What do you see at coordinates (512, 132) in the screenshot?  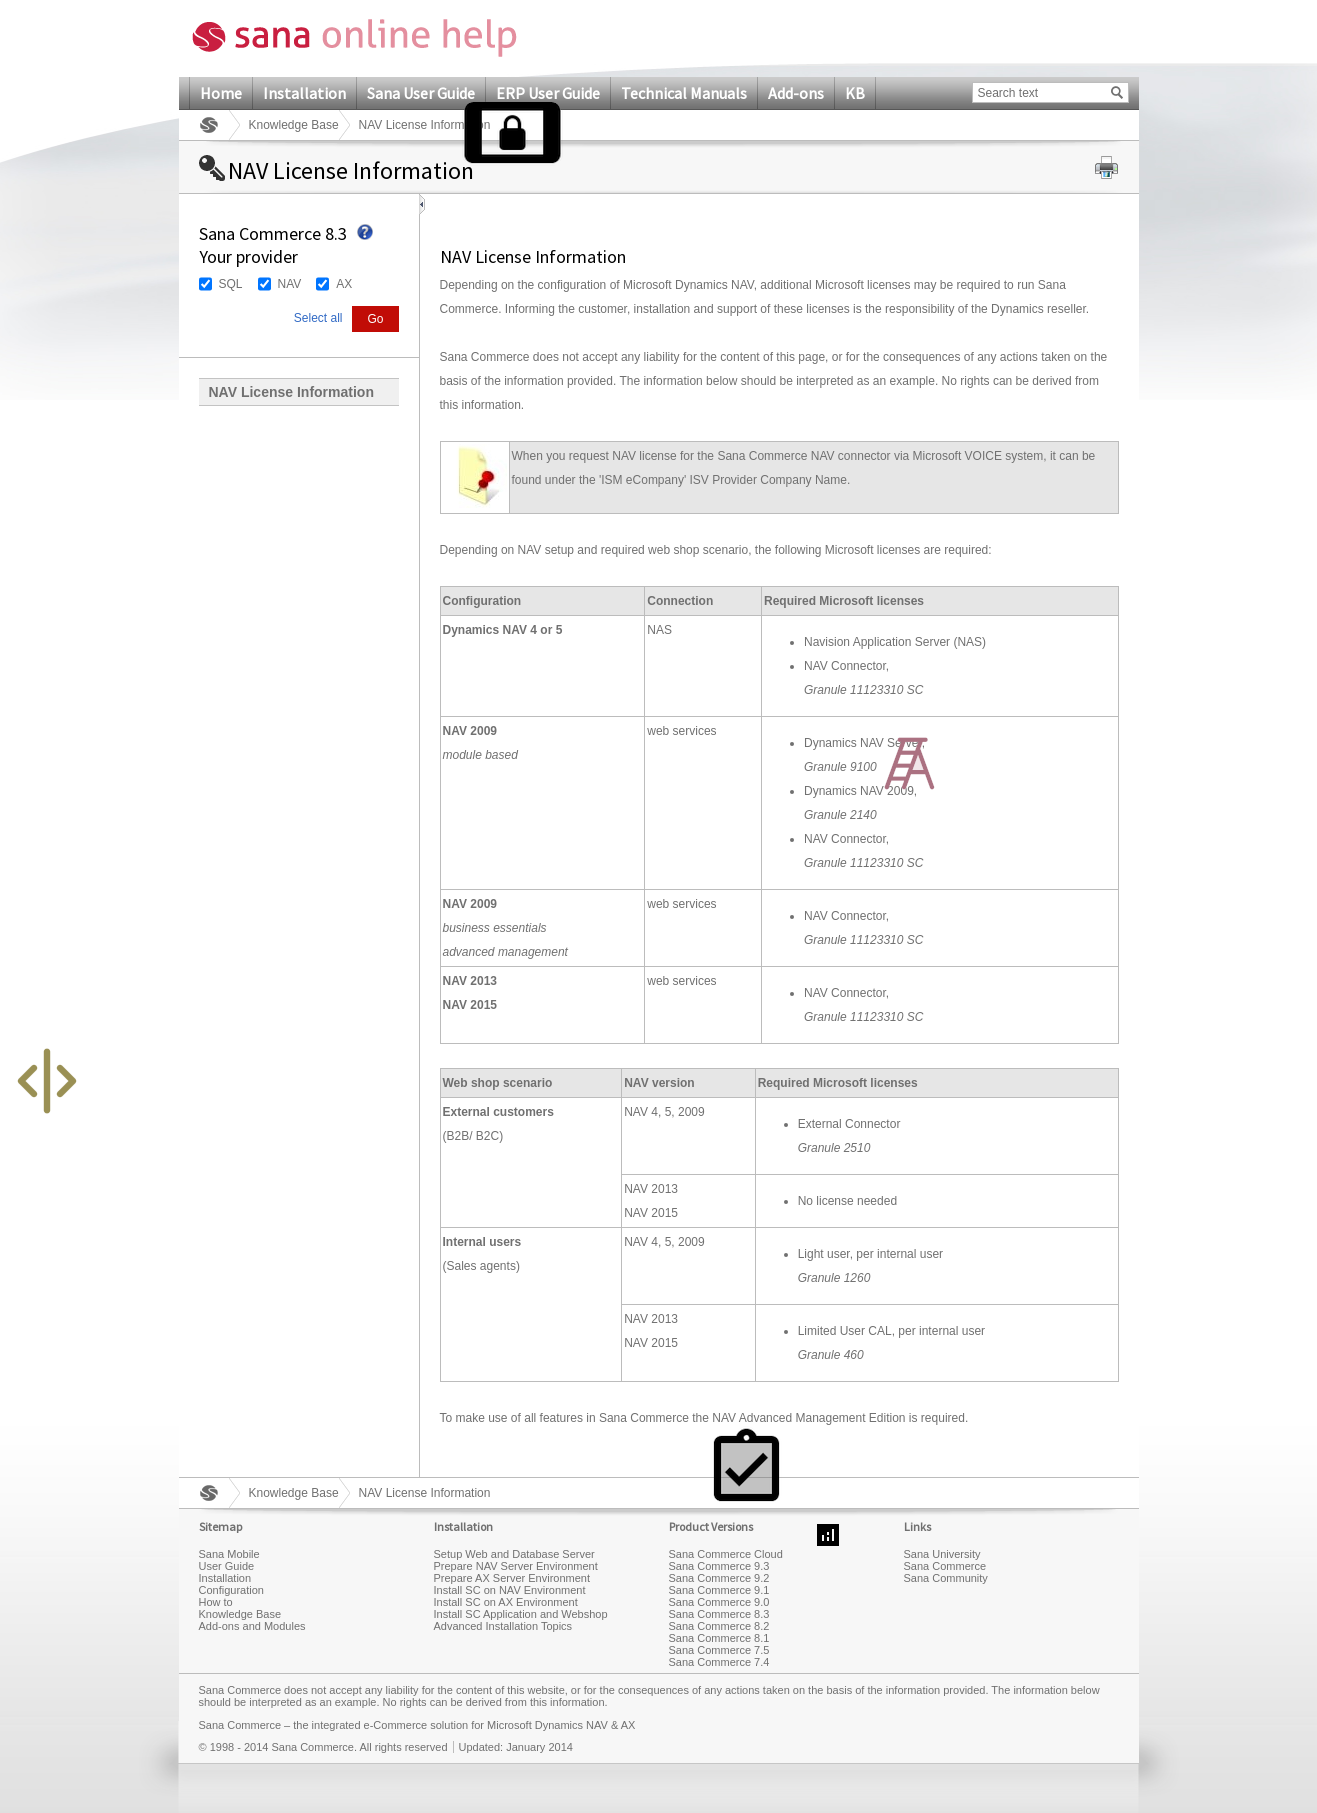 I see `lock screen in landscape orientation` at bounding box center [512, 132].